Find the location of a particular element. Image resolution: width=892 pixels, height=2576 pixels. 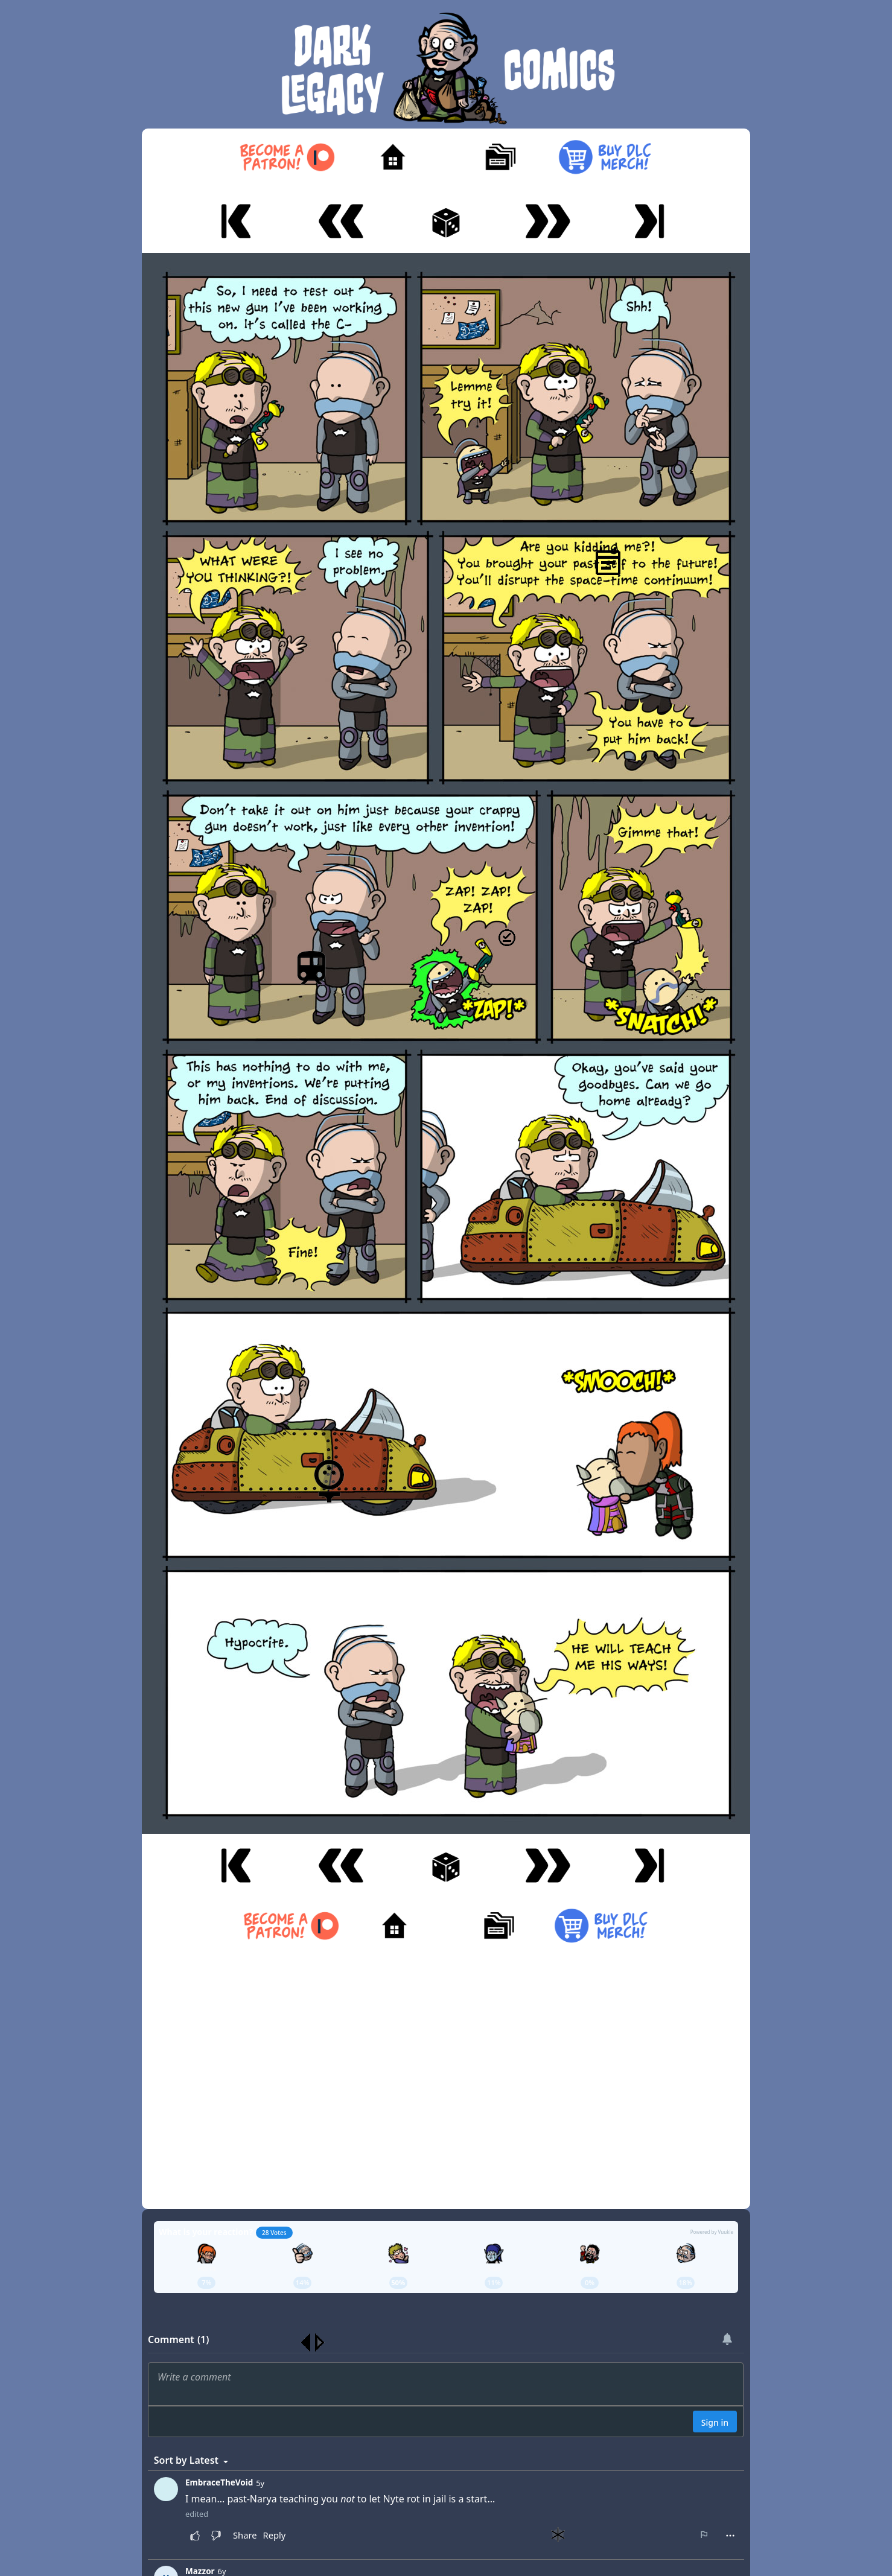

view train schedules or routes is located at coordinates (311, 968).